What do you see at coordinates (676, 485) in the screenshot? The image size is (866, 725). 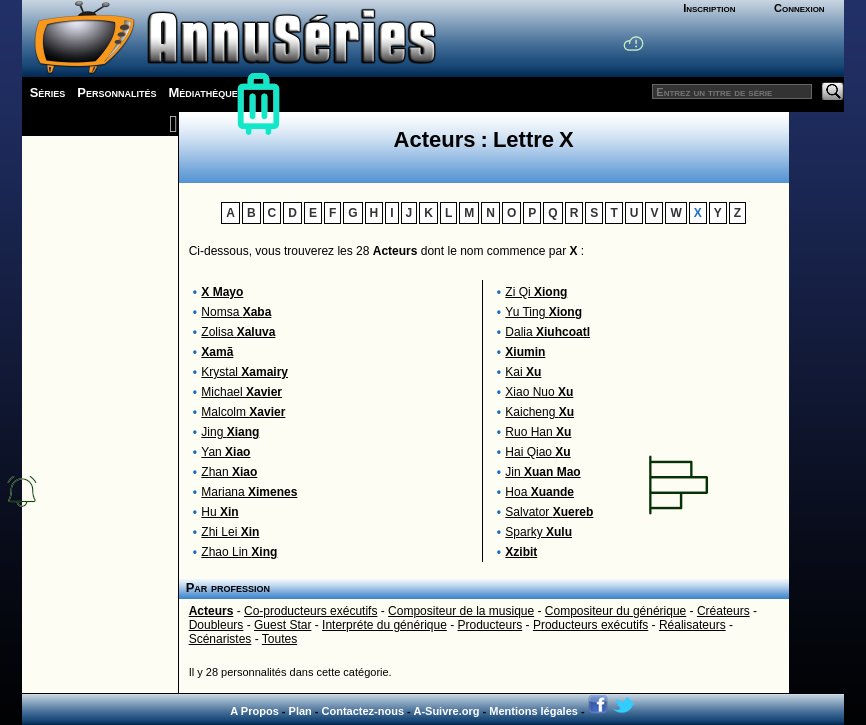 I see `view horizontal bar chart data` at bounding box center [676, 485].